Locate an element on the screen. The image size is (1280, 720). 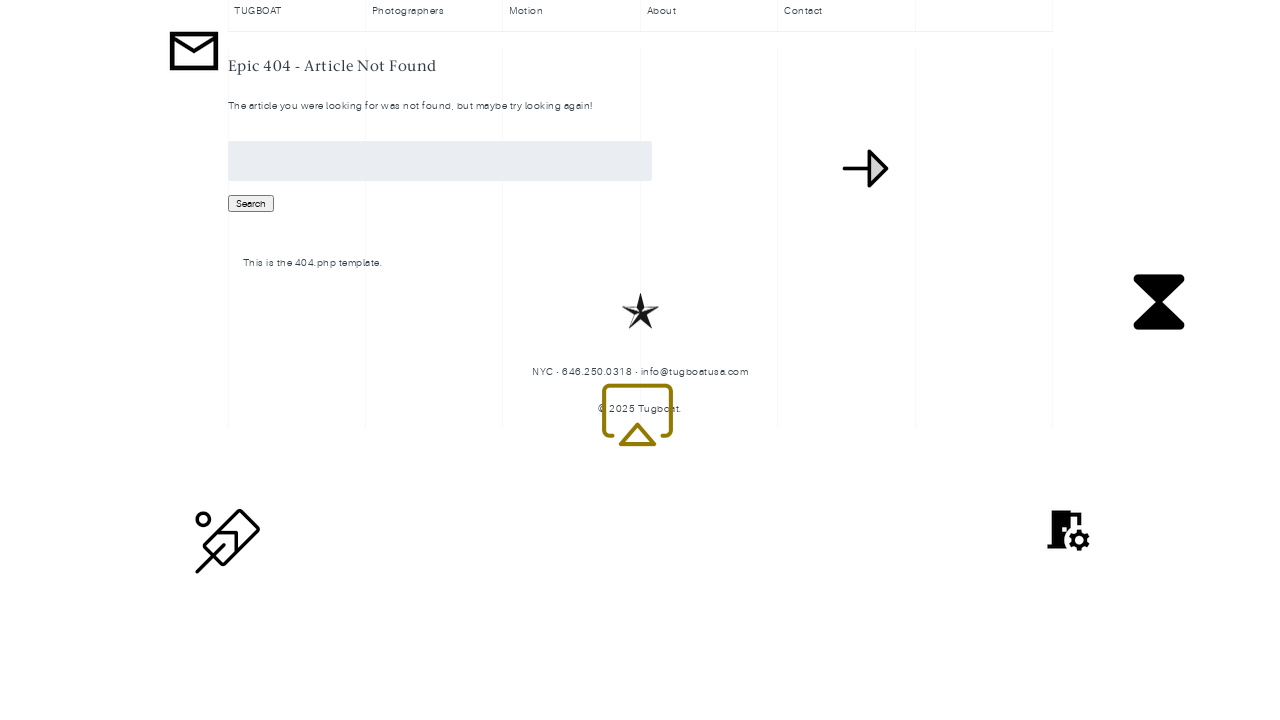
adjust room or space settings is located at coordinates (1066, 529).